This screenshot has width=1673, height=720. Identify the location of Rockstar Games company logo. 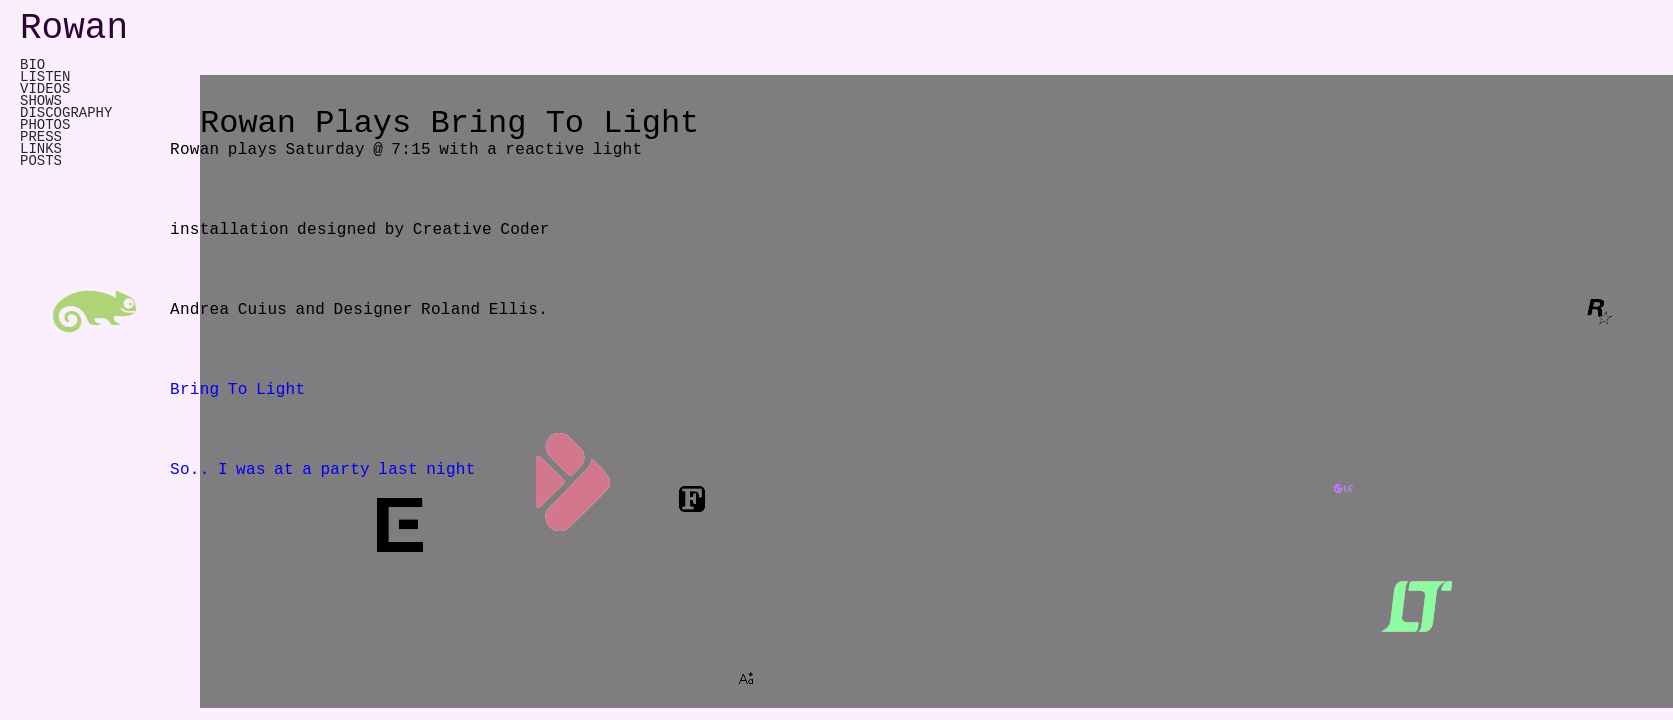
(1600, 312).